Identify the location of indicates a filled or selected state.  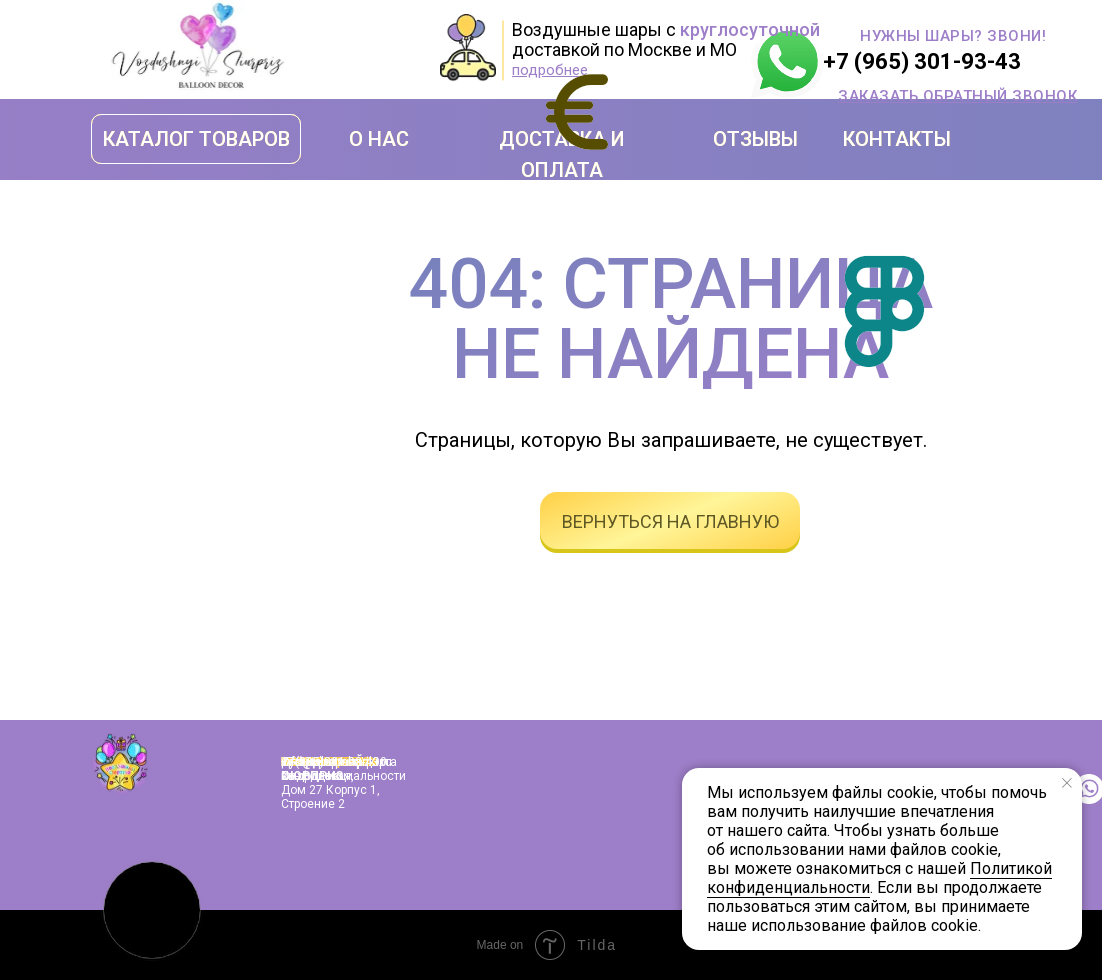
(152, 910).